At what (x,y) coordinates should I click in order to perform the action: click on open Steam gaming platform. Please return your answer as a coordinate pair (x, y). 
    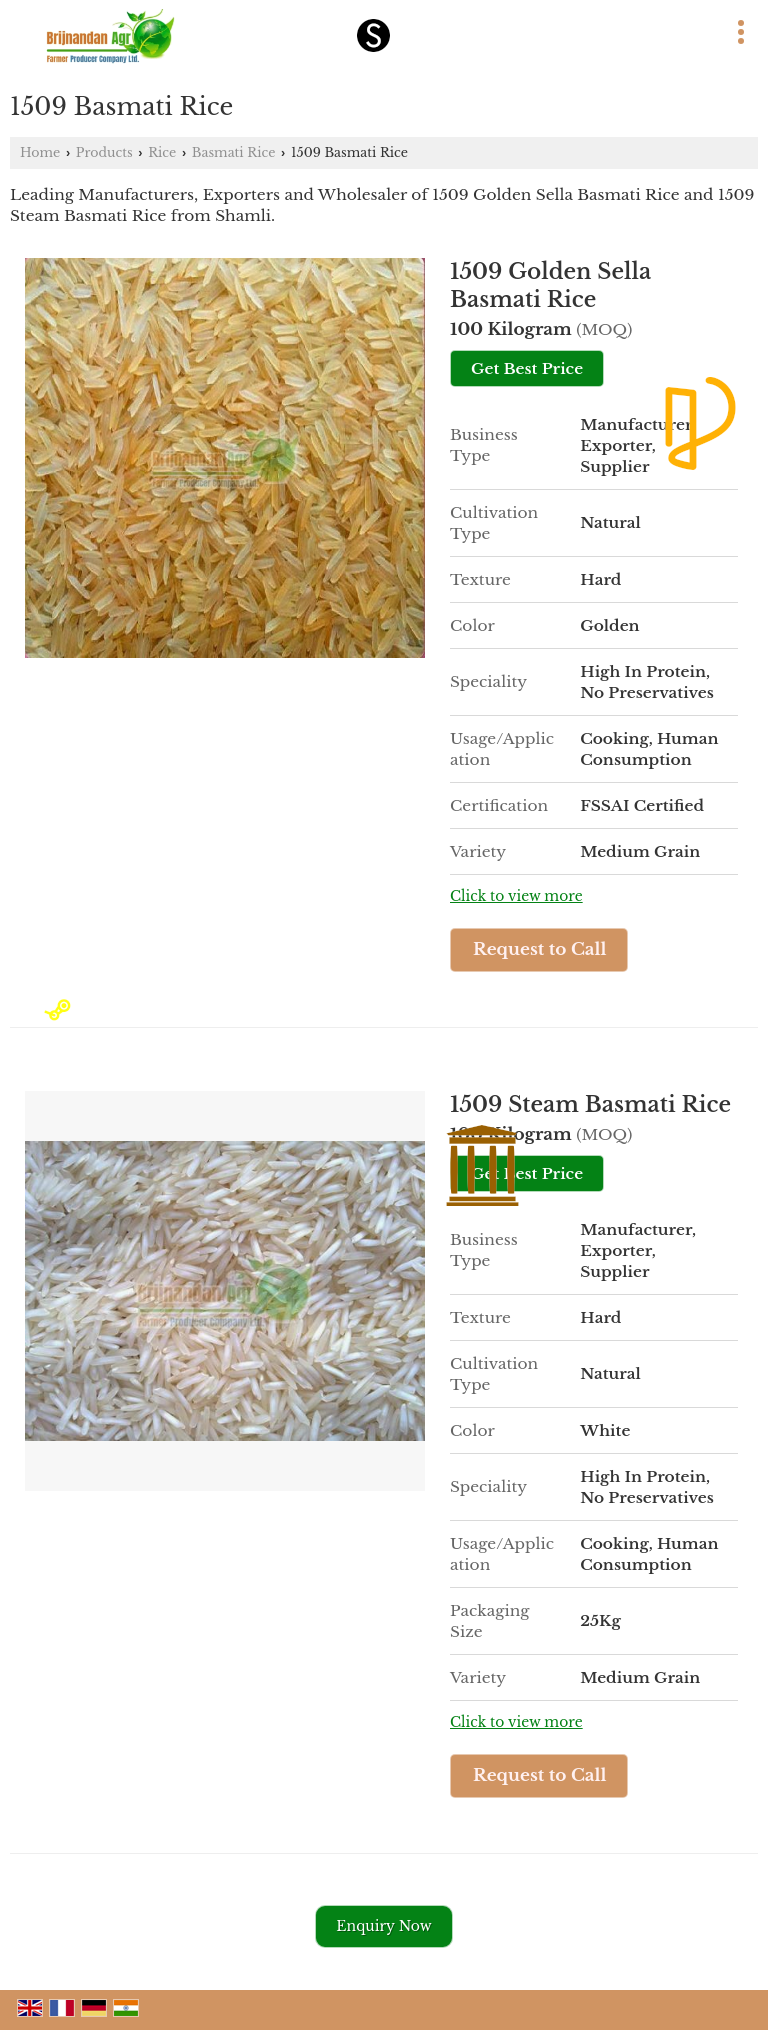
    Looking at the image, I should click on (57, 1009).